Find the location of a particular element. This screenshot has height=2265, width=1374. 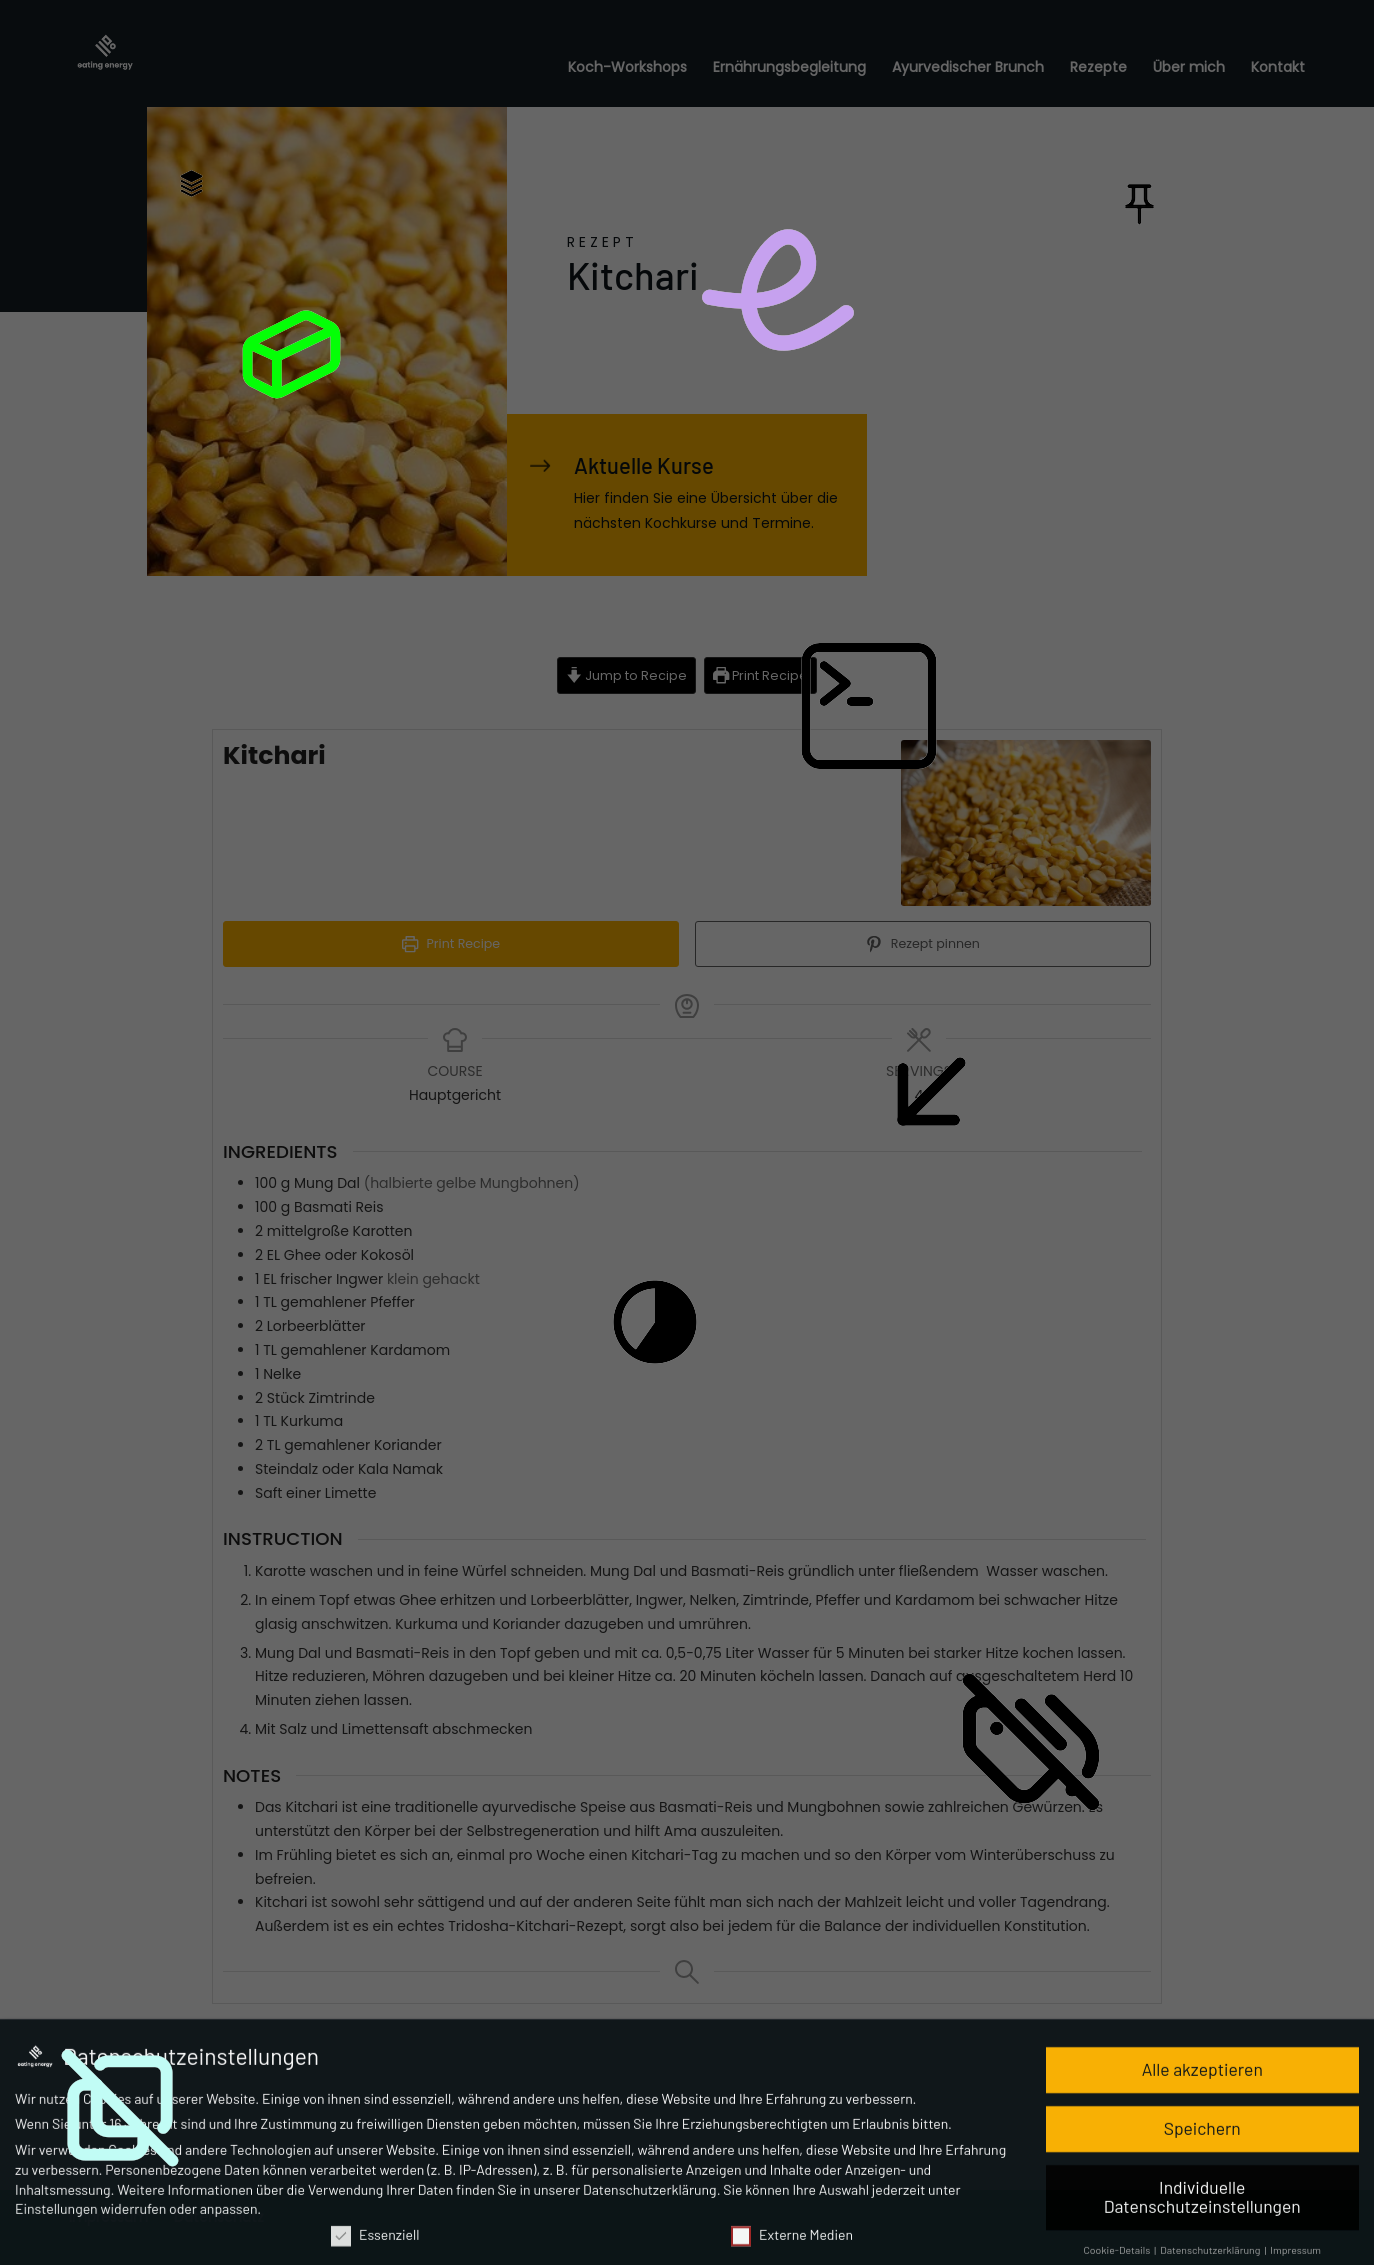

view layered content or stacked items is located at coordinates (191, 183).